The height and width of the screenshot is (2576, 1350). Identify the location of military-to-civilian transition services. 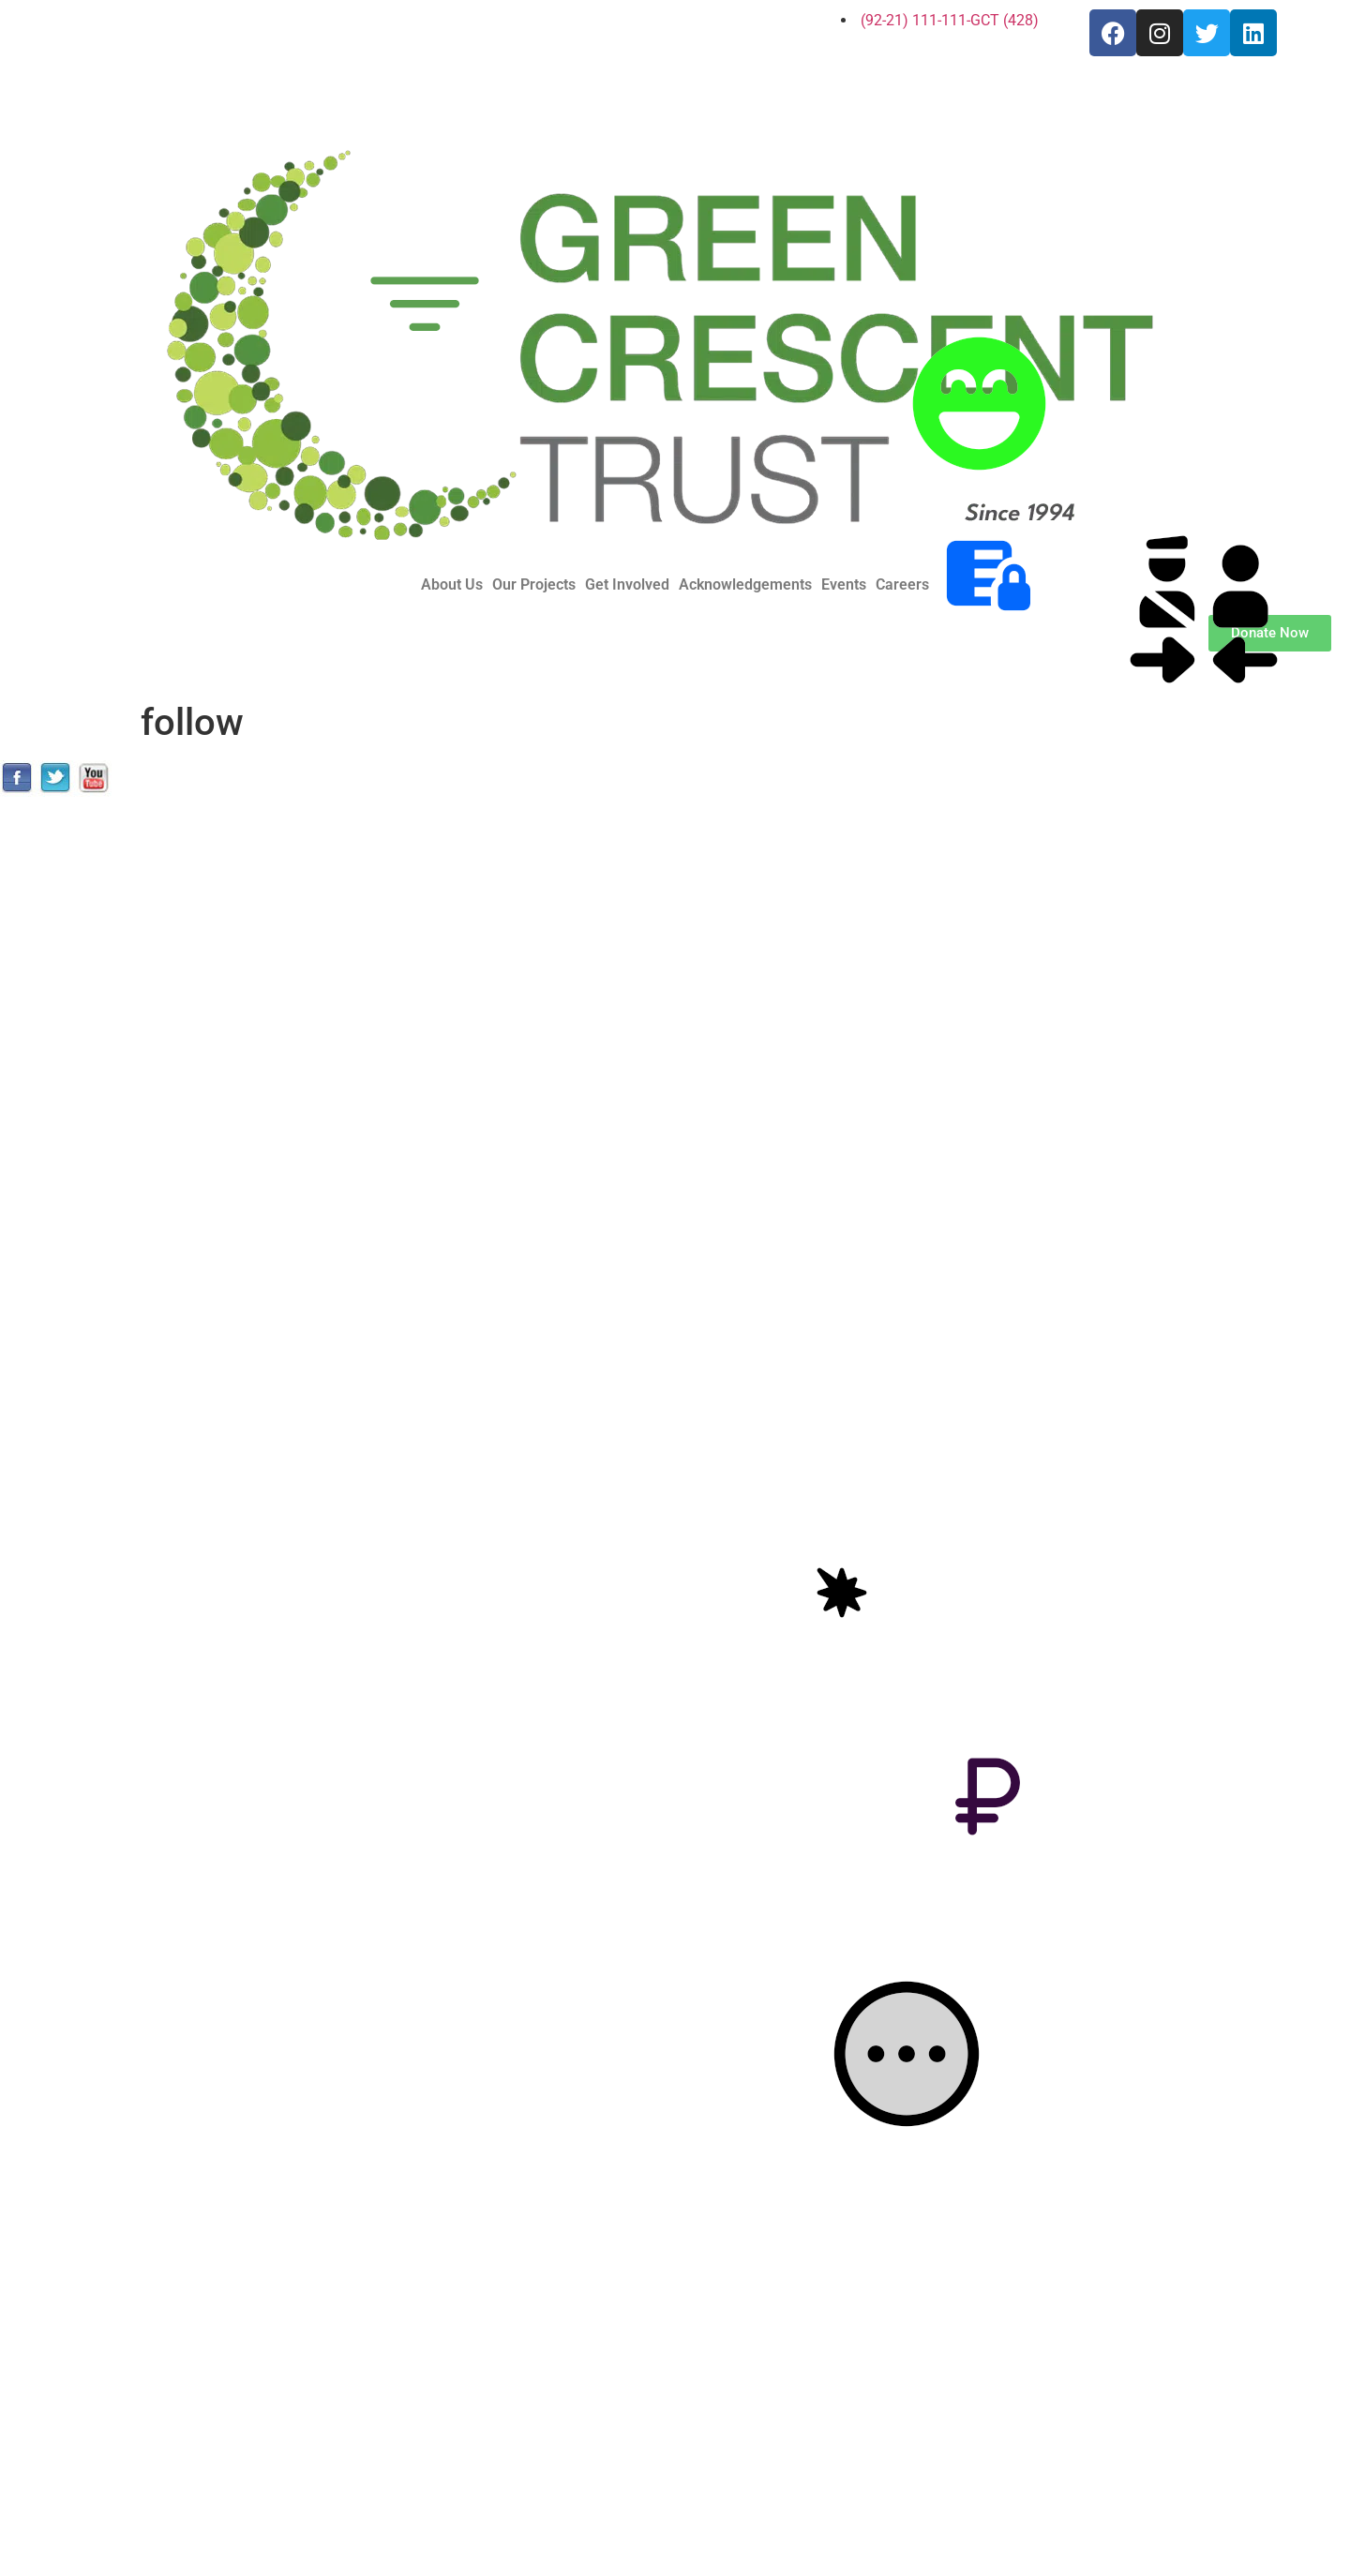
(1204, 609).